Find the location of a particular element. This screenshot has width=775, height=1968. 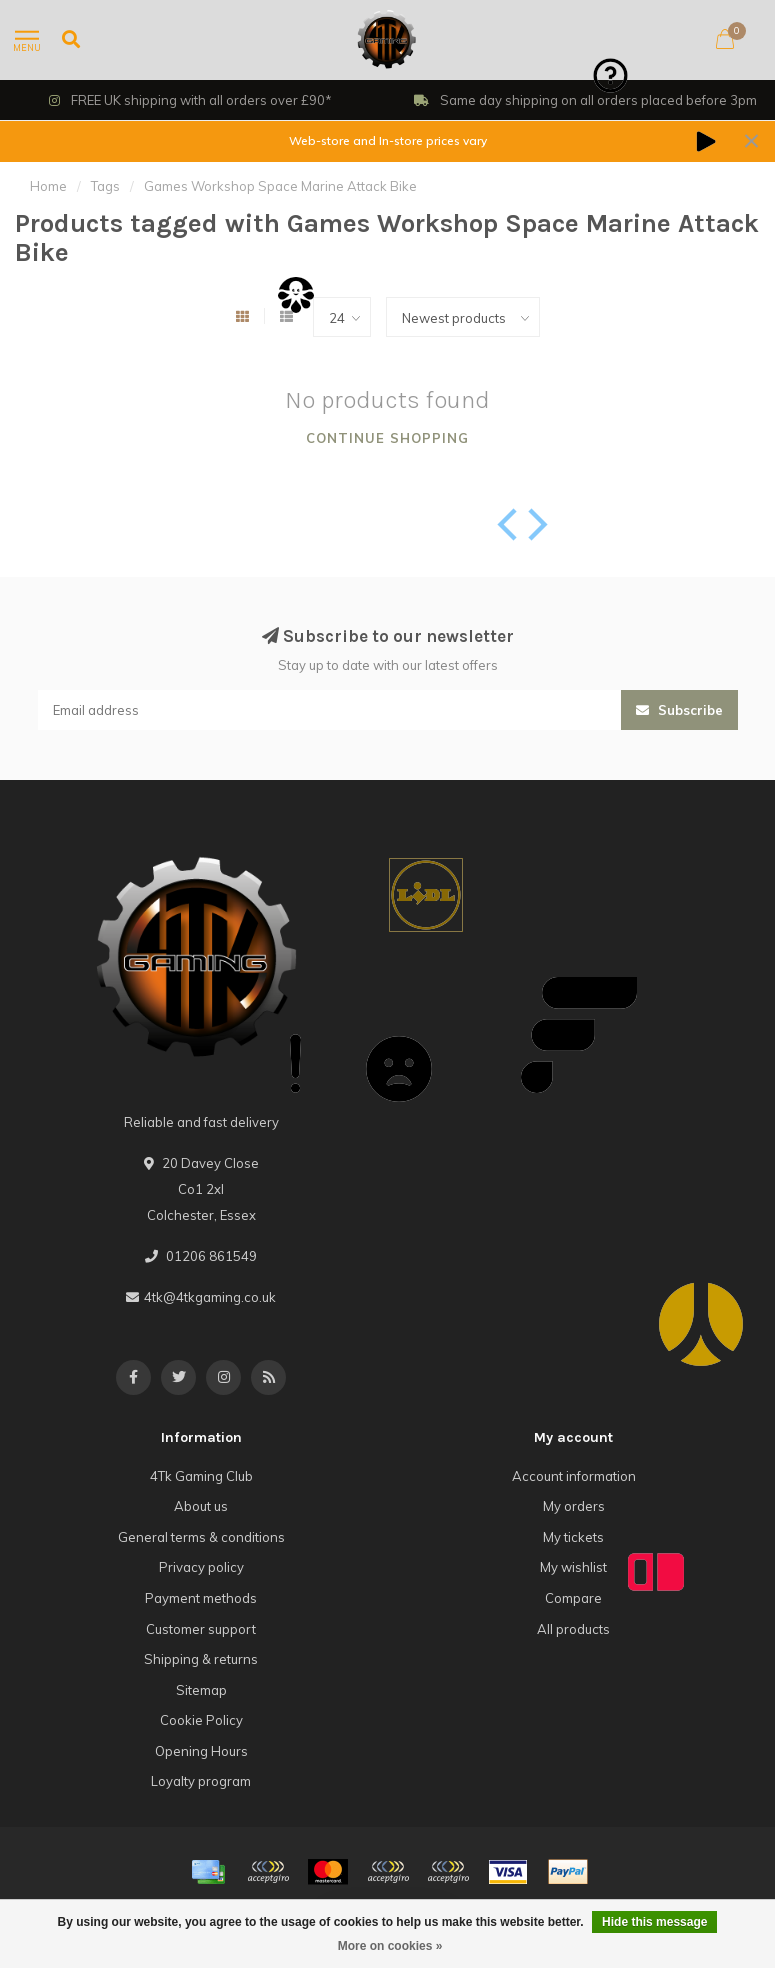

flat.io logo is located at coordinates (579, 1035).